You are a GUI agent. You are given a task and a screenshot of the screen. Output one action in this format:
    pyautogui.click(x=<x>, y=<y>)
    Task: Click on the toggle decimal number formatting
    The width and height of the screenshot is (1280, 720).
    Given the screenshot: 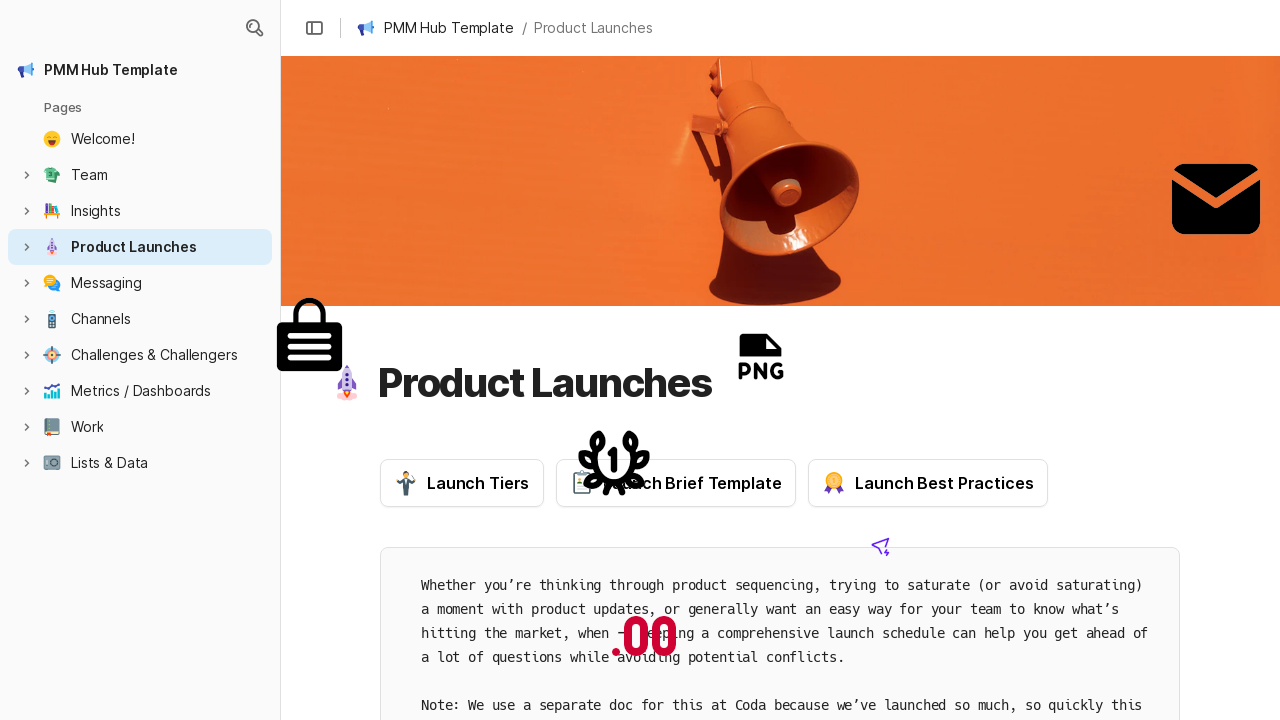 What is the action you would take?
    pyautogui.click(x=644, y=636)
    